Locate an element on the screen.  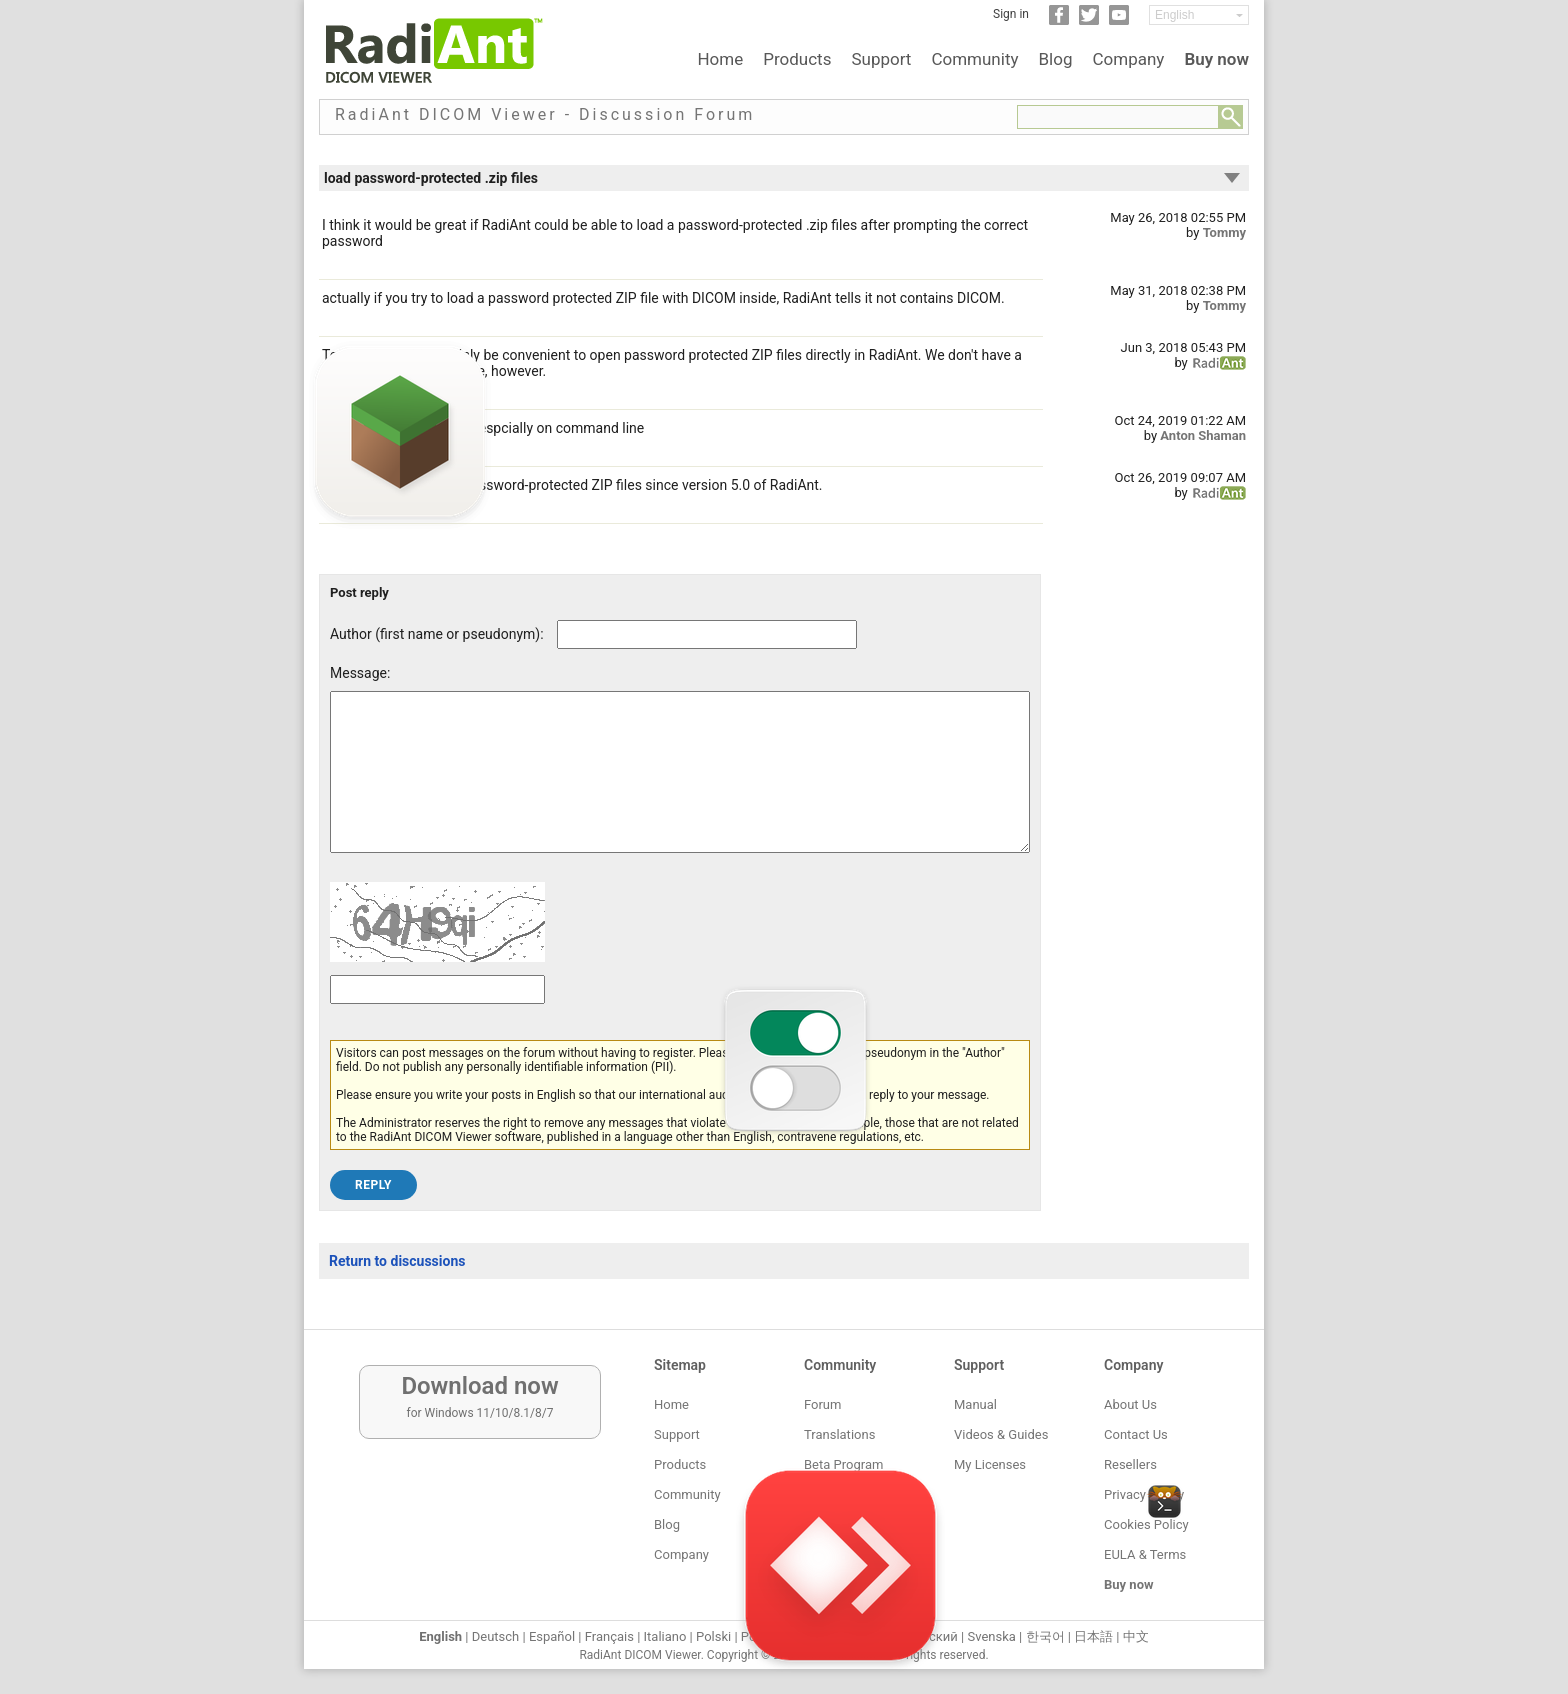
open kitty terminal emulator is located at coordinates (1164, 1501).